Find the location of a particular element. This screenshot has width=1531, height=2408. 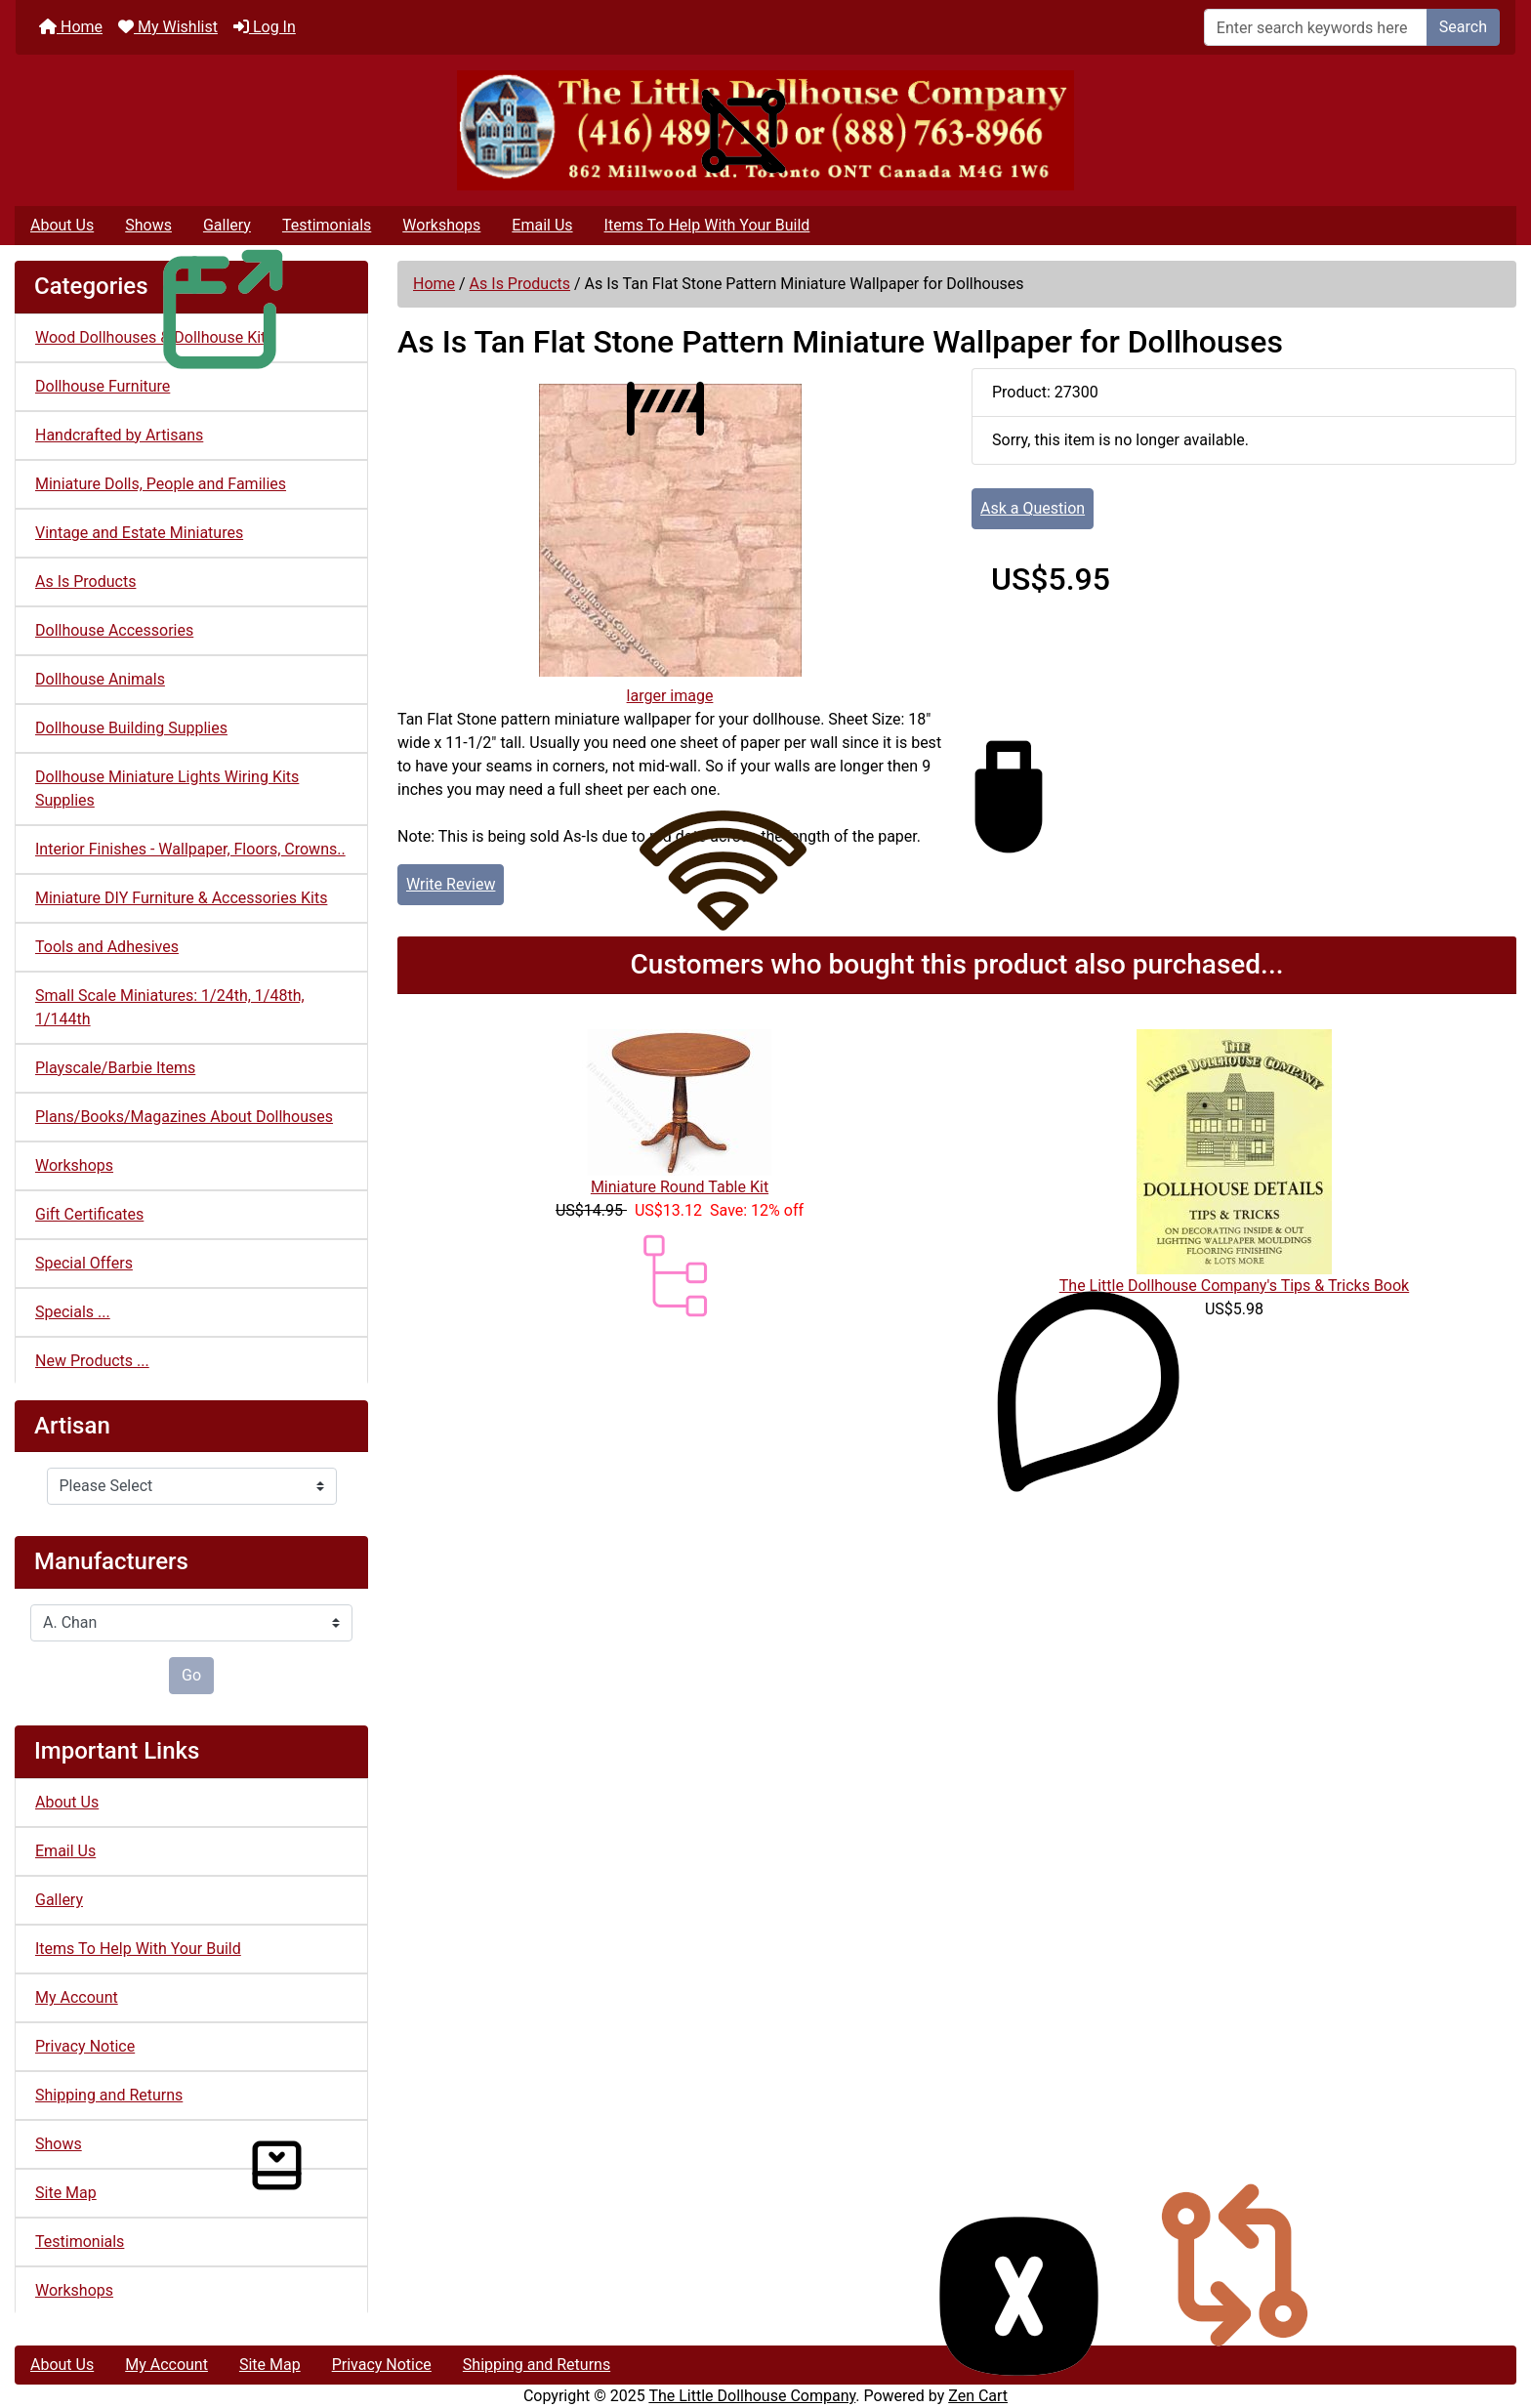

compare branches or commits in version control is located at coordinates (1234, 2264).